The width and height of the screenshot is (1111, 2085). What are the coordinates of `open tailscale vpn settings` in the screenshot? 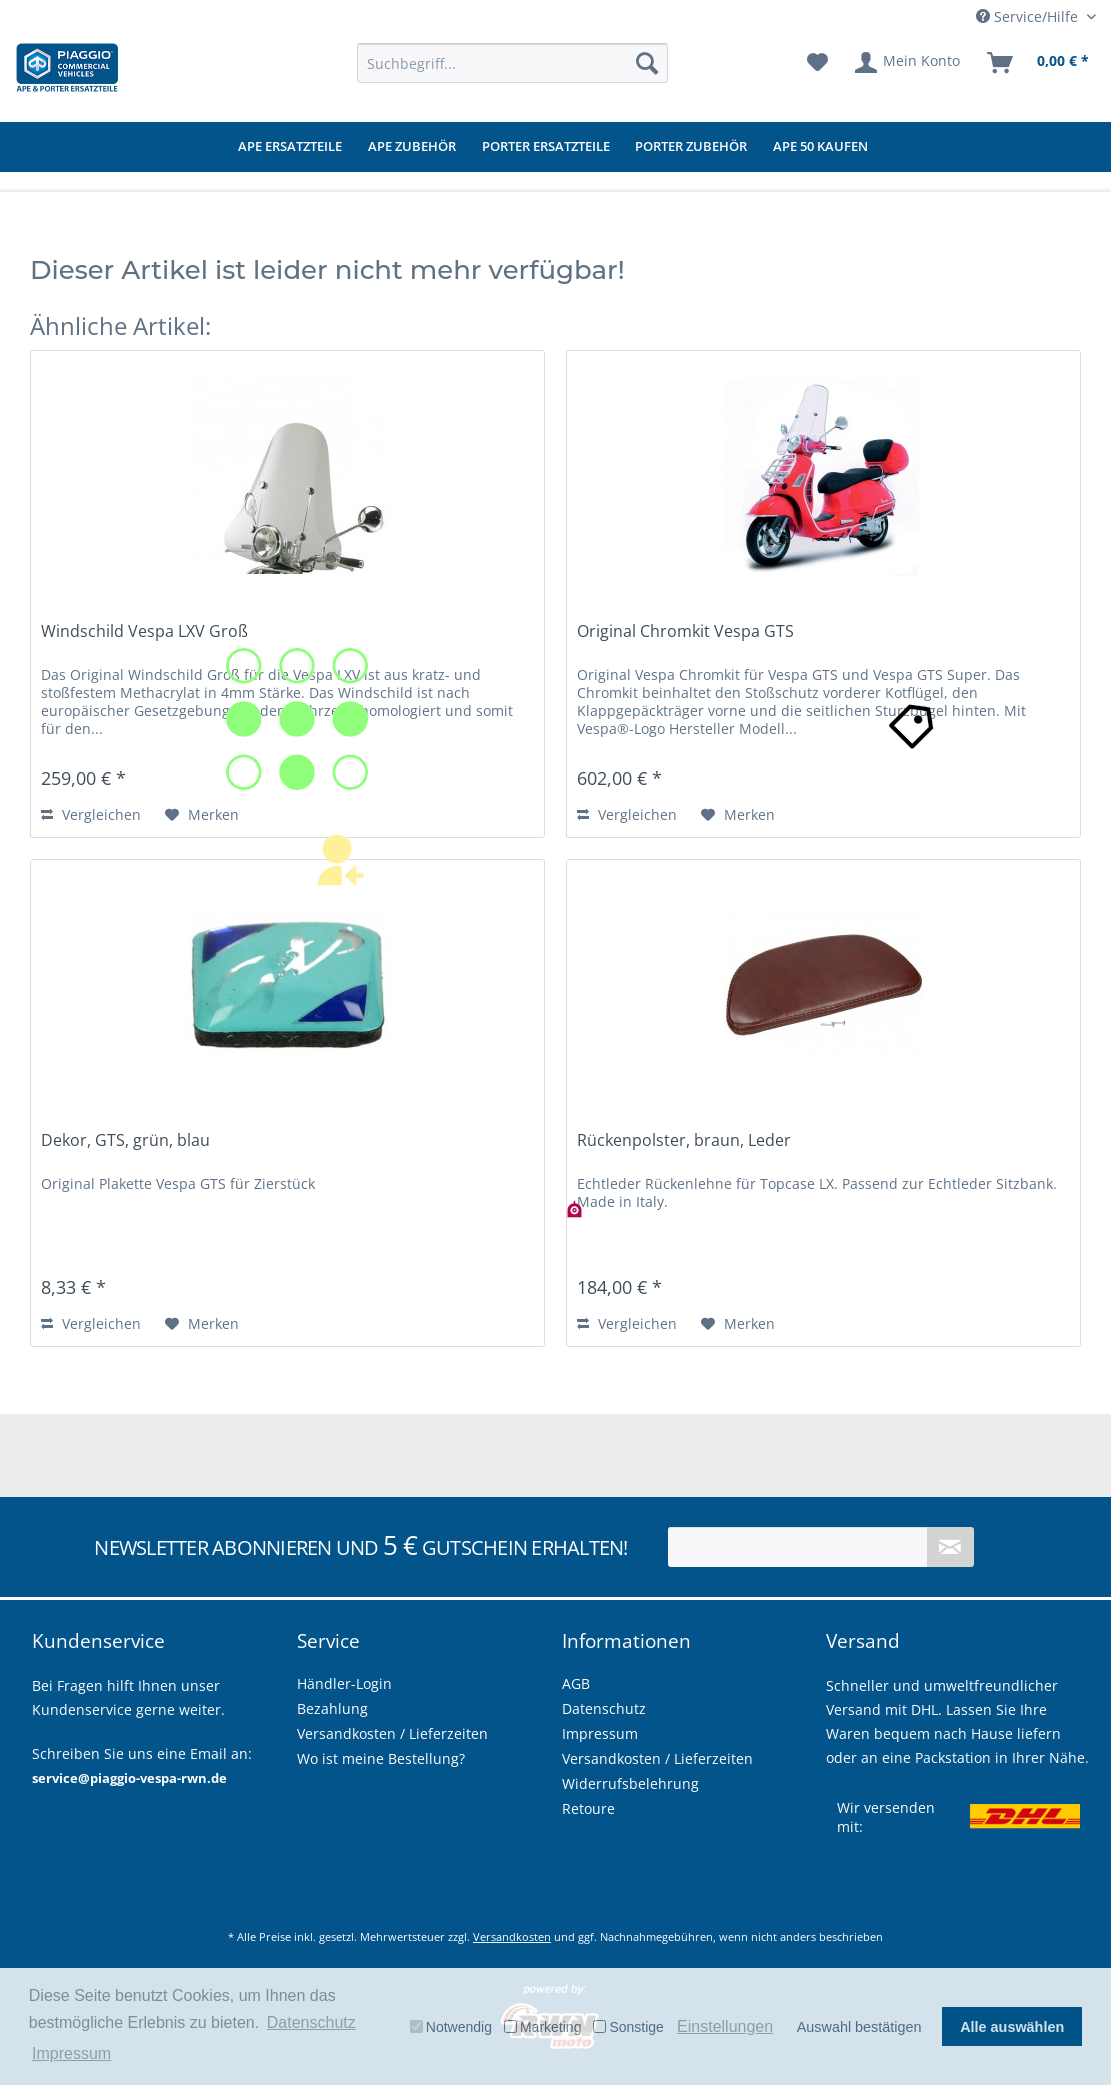 It's located at (297, 719).